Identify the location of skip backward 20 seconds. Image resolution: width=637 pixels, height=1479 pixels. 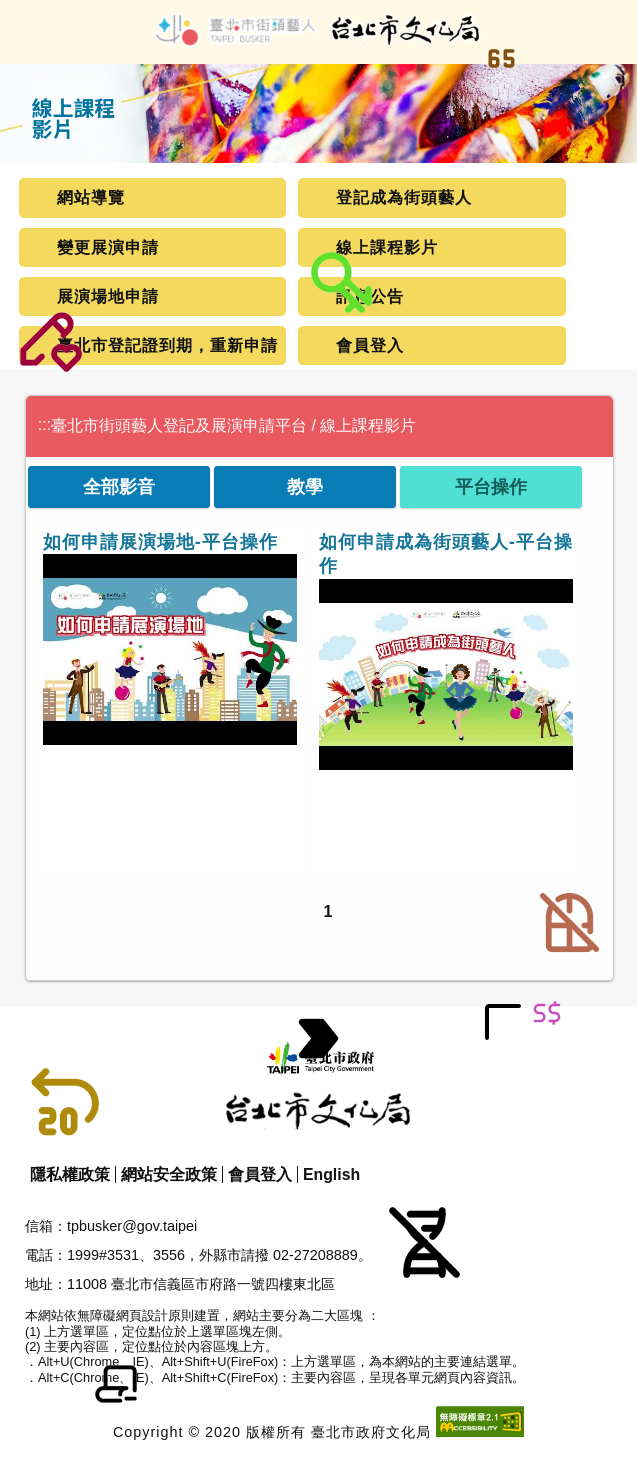
(63, 1103).